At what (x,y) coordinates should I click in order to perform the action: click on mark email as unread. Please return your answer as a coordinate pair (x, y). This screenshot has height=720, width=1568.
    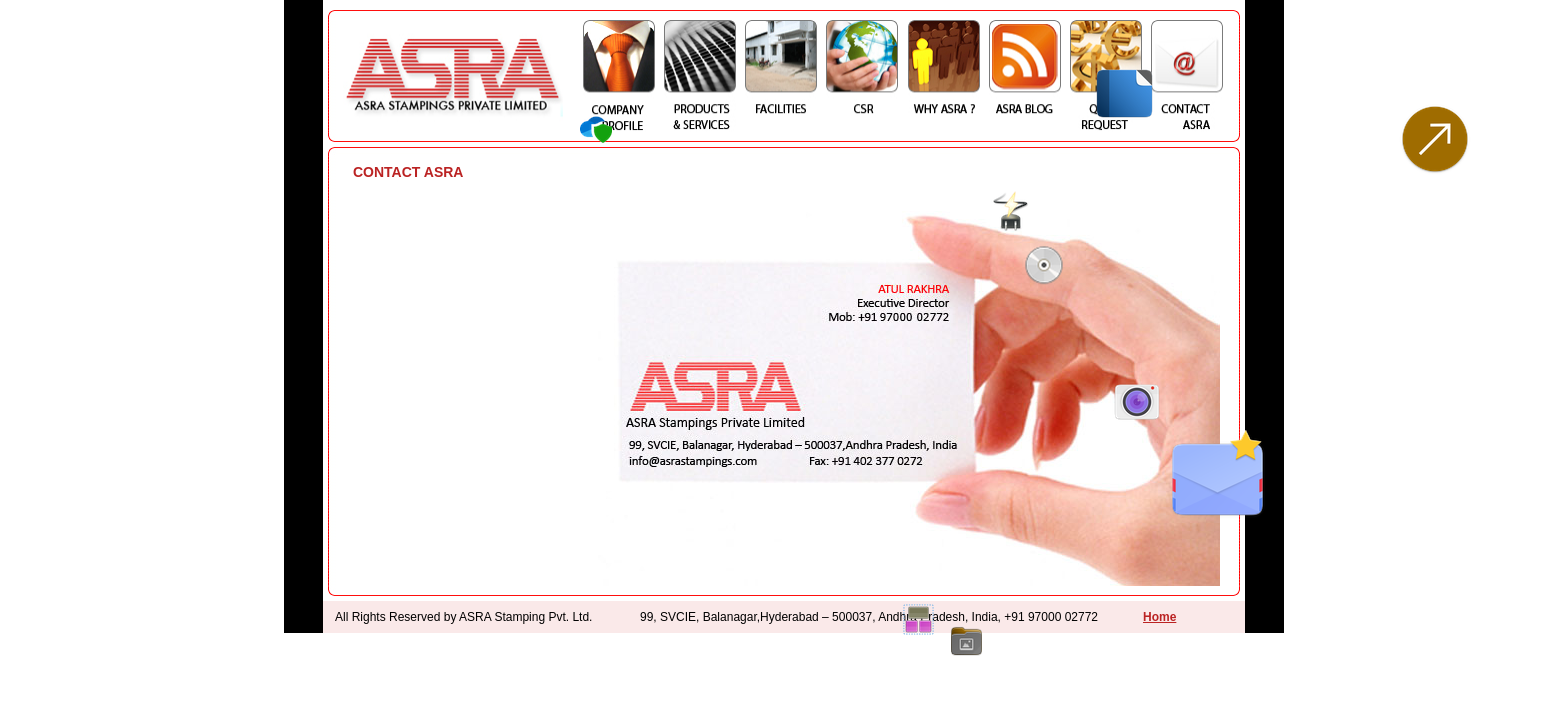
    Looking at the image, I should click on (1217, 479).